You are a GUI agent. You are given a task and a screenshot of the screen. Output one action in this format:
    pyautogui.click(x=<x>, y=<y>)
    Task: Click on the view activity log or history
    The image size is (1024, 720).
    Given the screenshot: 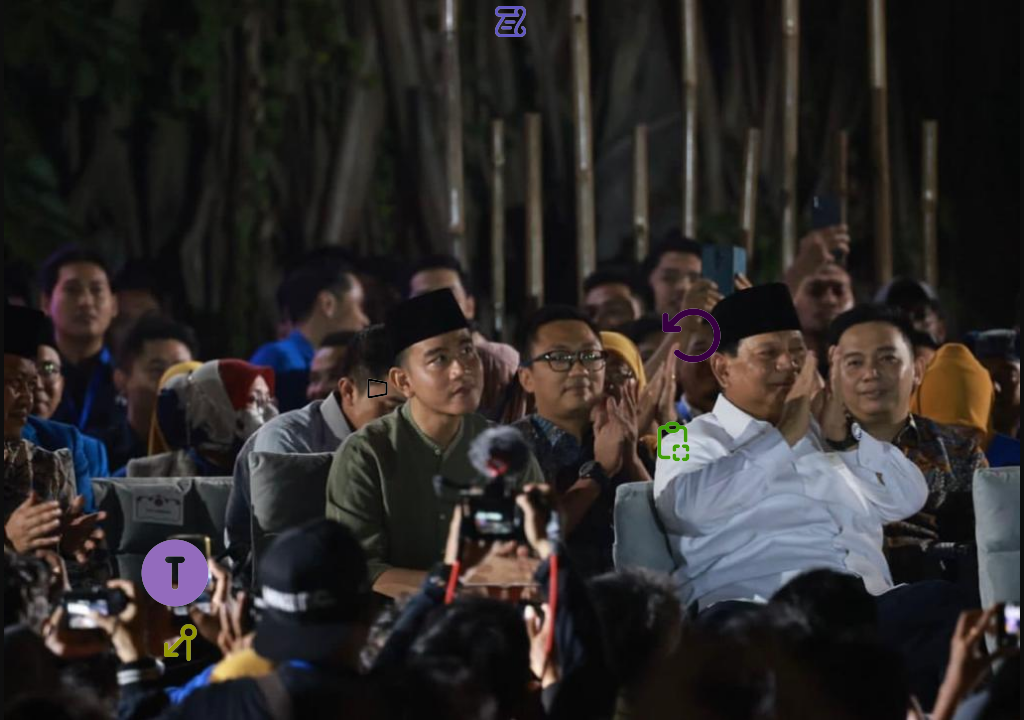 What is the action you would take?
    pyautogui.click(x=510, y=21)
    